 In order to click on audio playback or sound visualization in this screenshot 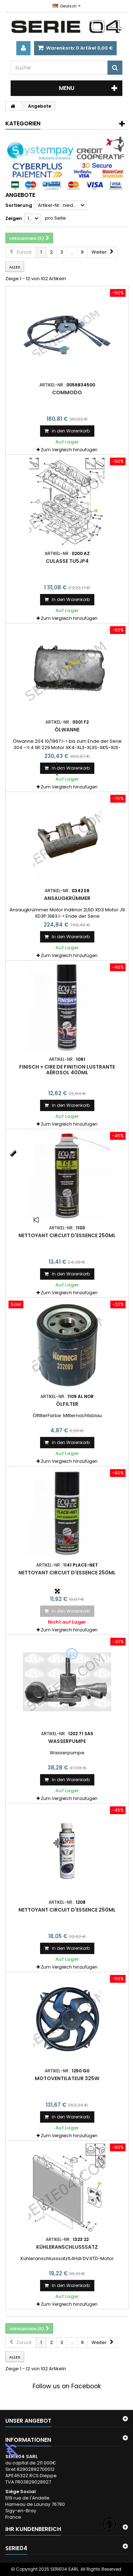, I will do `click(59, 1843)`.